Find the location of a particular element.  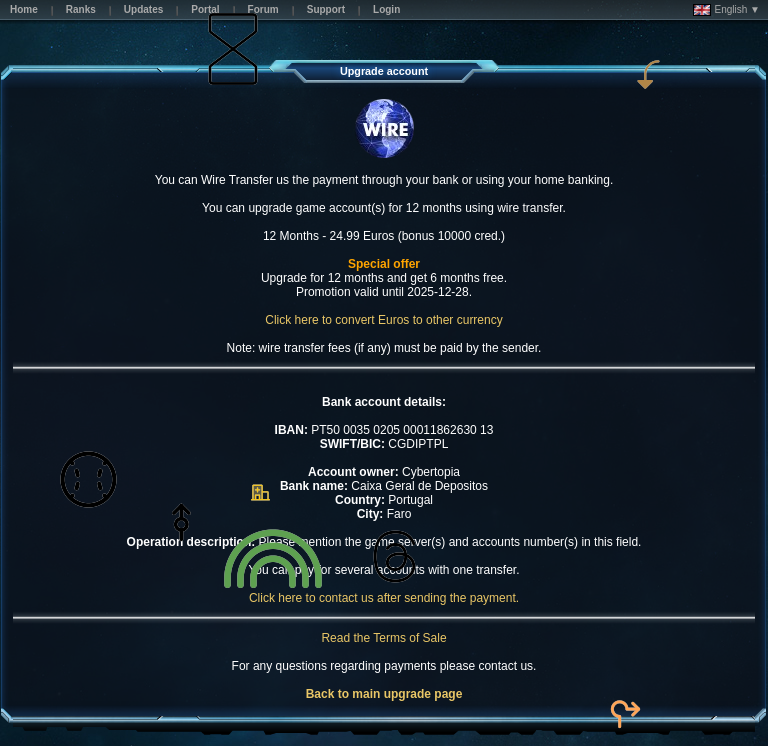

open the Threads app is located at coordinates (395, 556).